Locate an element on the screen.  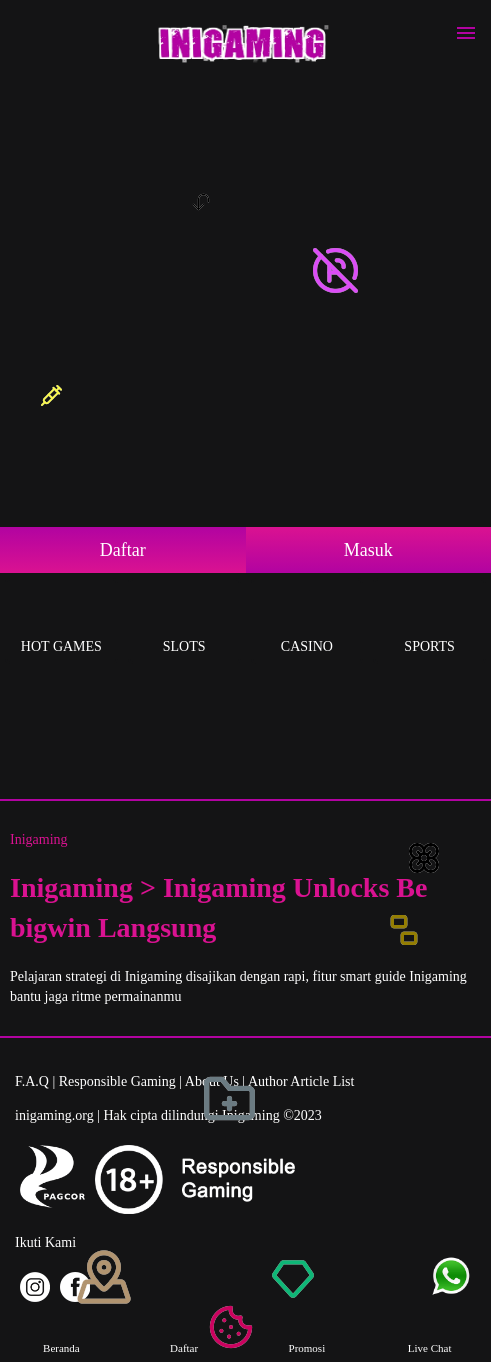
access nature or garden-related content is located at coordinates (424, 858).